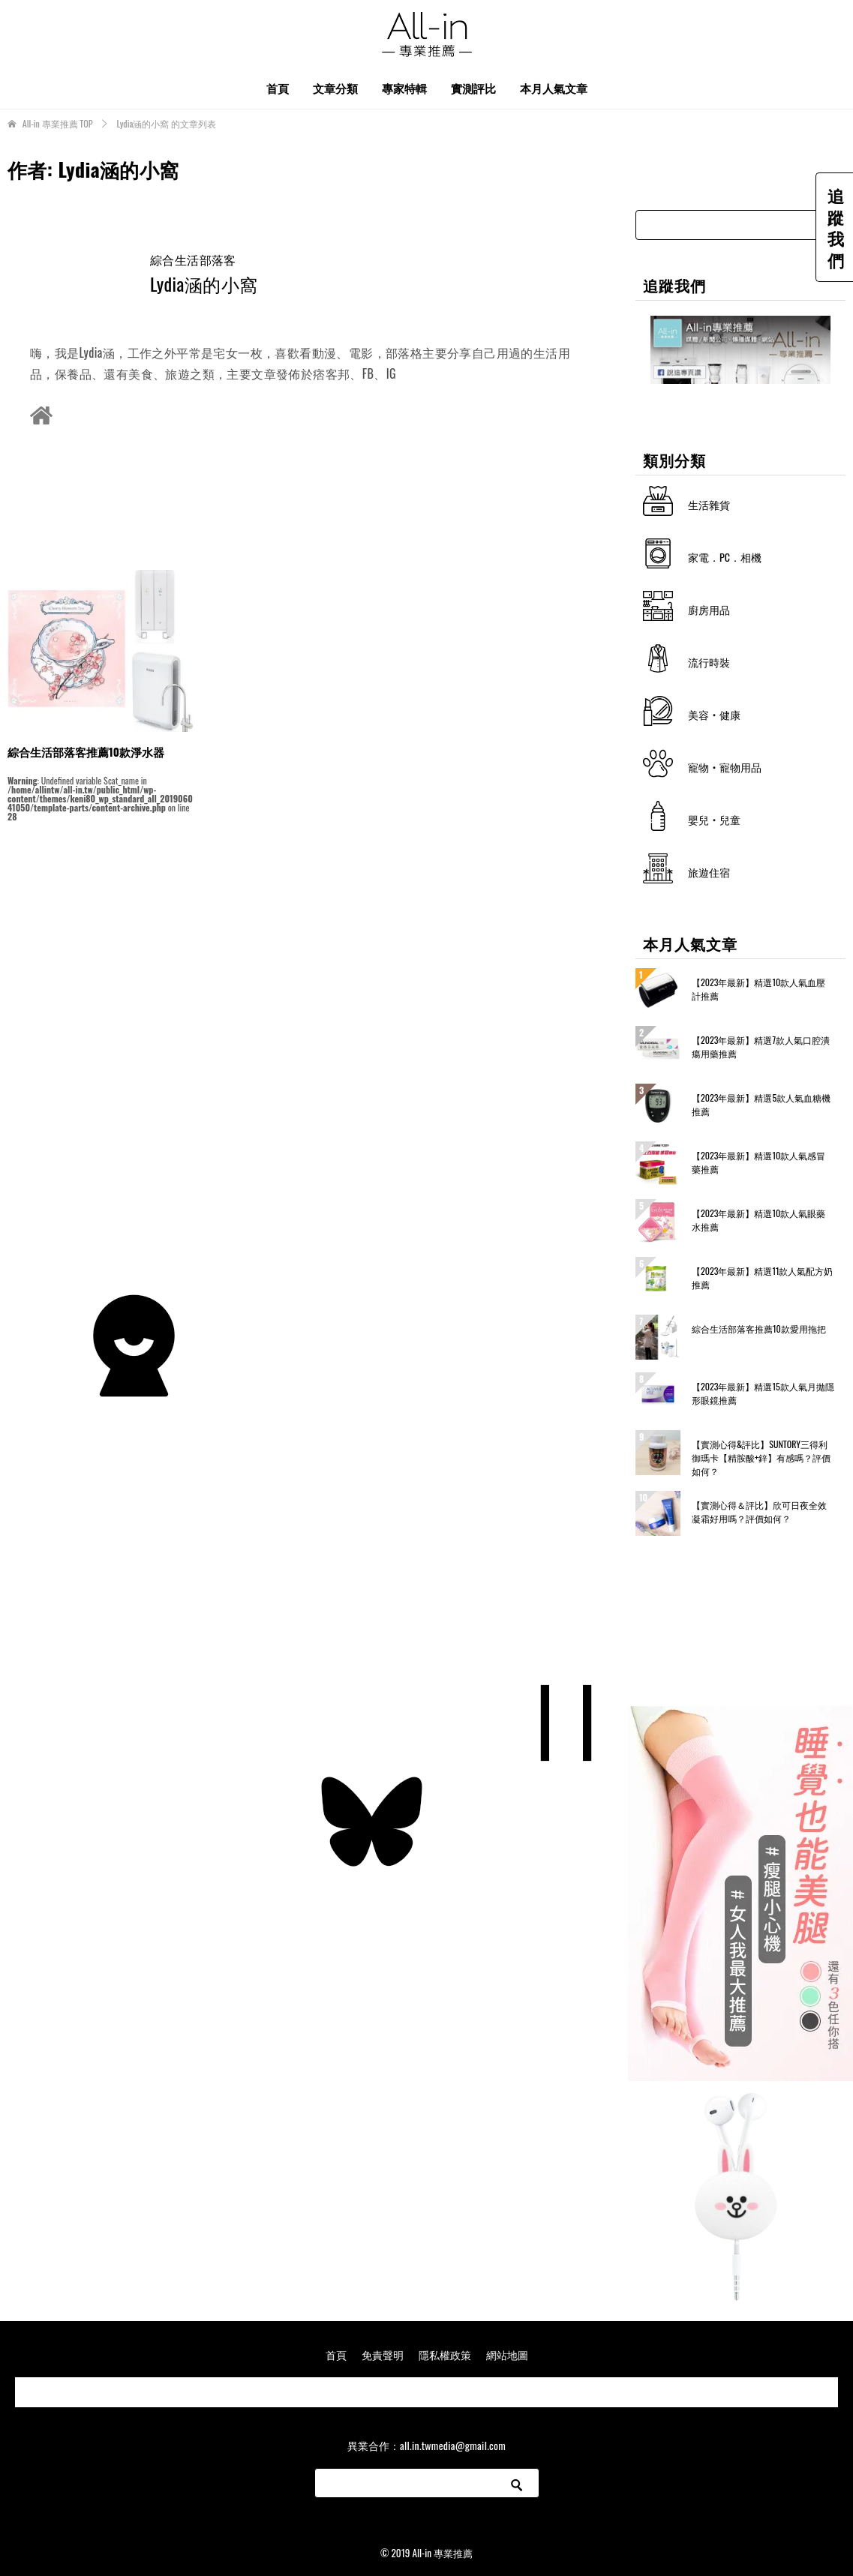 This screenshot has height=2576, width=853. What do you see at coordinates (566, 1723) in the screenshot?
I see `pause media playback` at bounding box center [566, 1723].